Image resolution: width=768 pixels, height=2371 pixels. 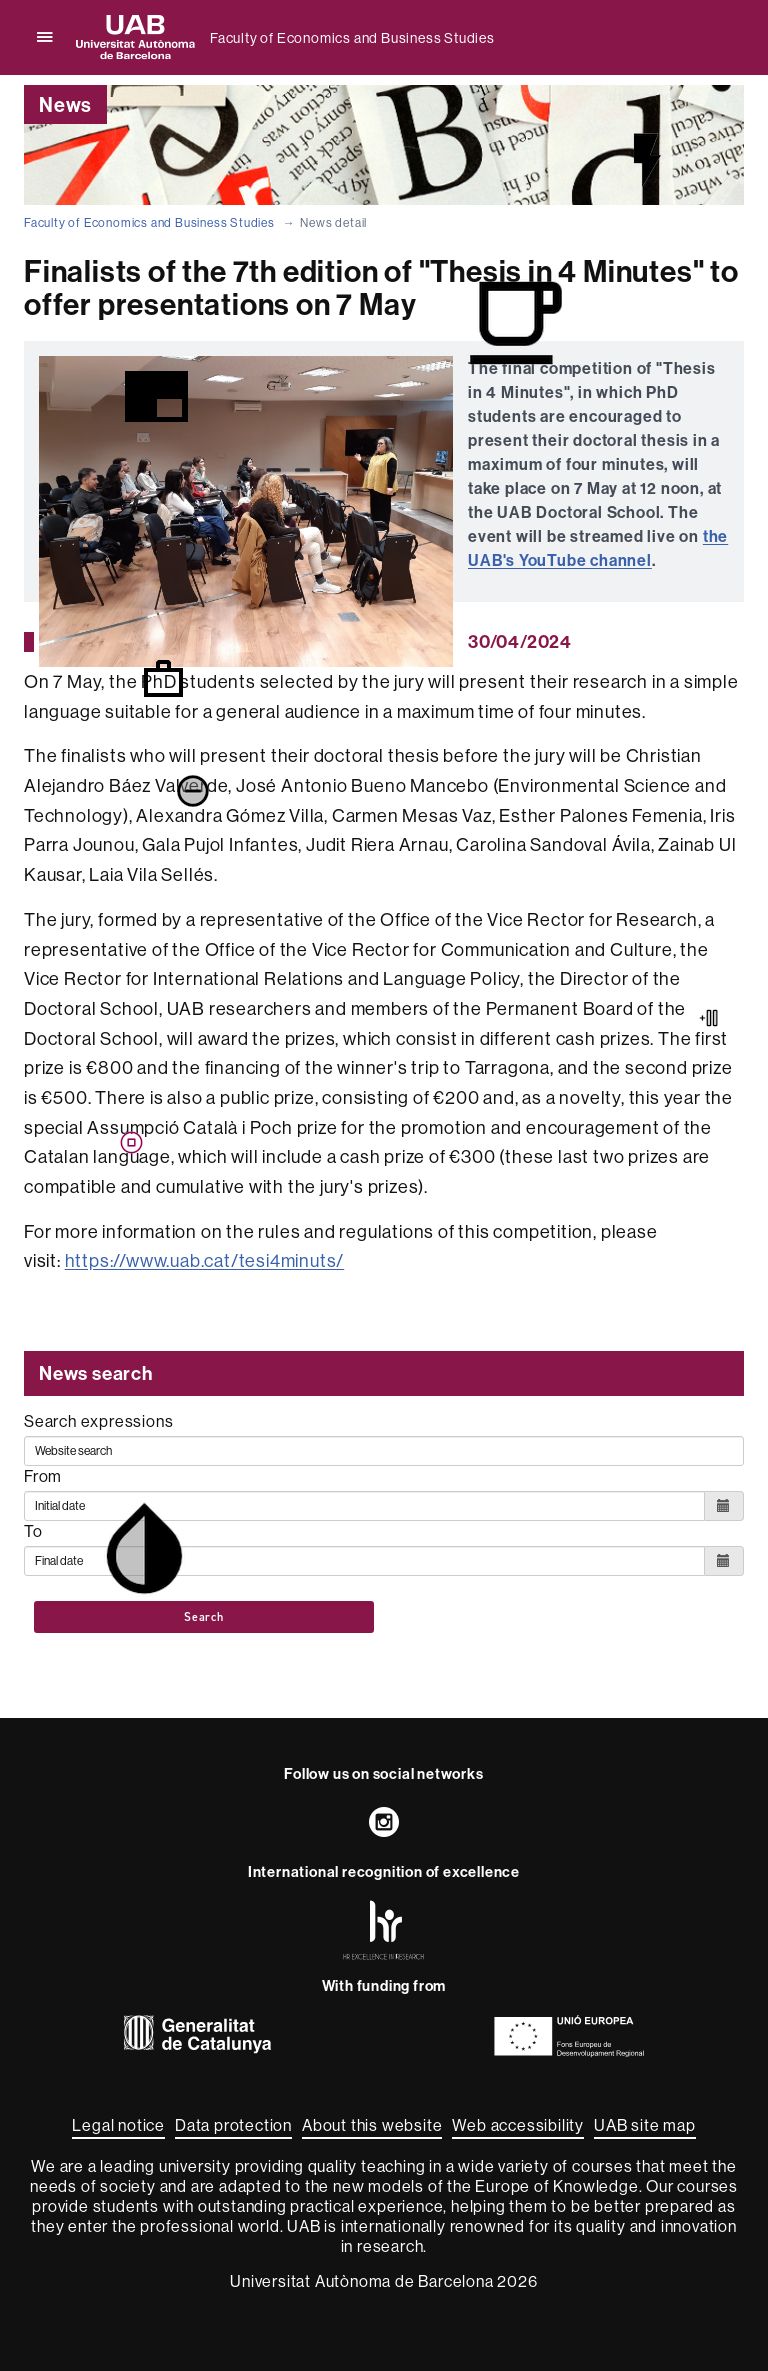 What do you see at coordinates (144, 1548) in the screenshot?
I see `toggle color inversion or dark mode` at bounding box center [144, 1548].